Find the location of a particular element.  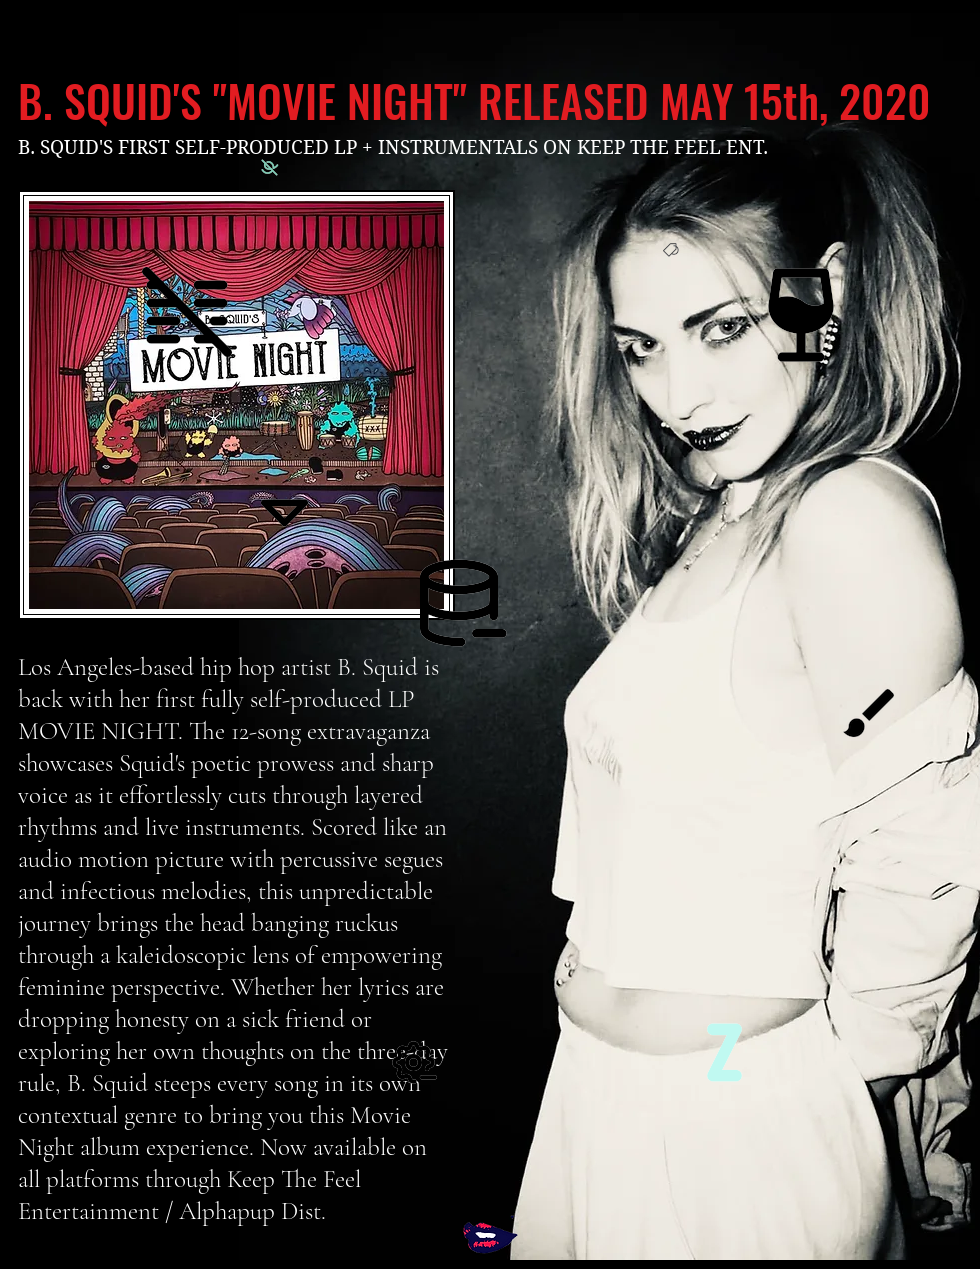

indicates a full drink or beverage status is located at coordinates (801, 315).